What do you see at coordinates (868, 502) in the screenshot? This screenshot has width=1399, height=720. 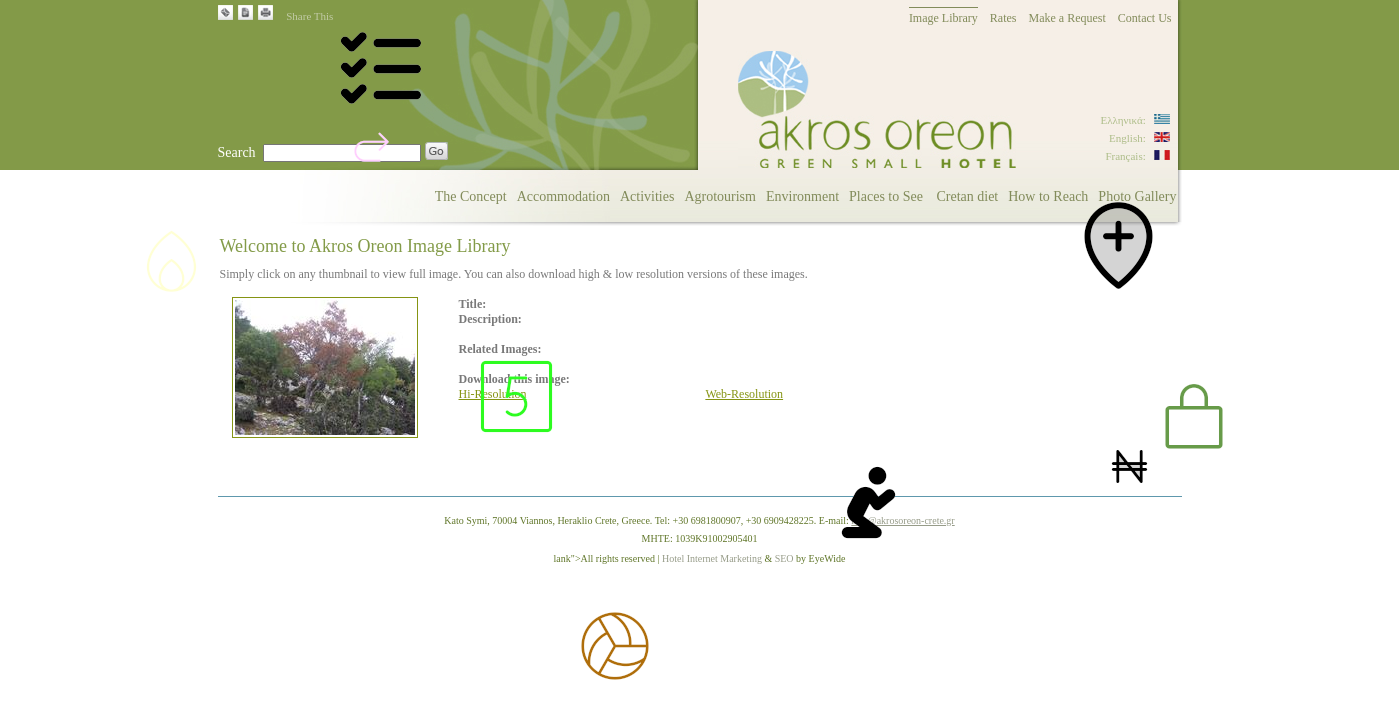 I see `access prayer or meditation features` at bounding box center [868, 502].